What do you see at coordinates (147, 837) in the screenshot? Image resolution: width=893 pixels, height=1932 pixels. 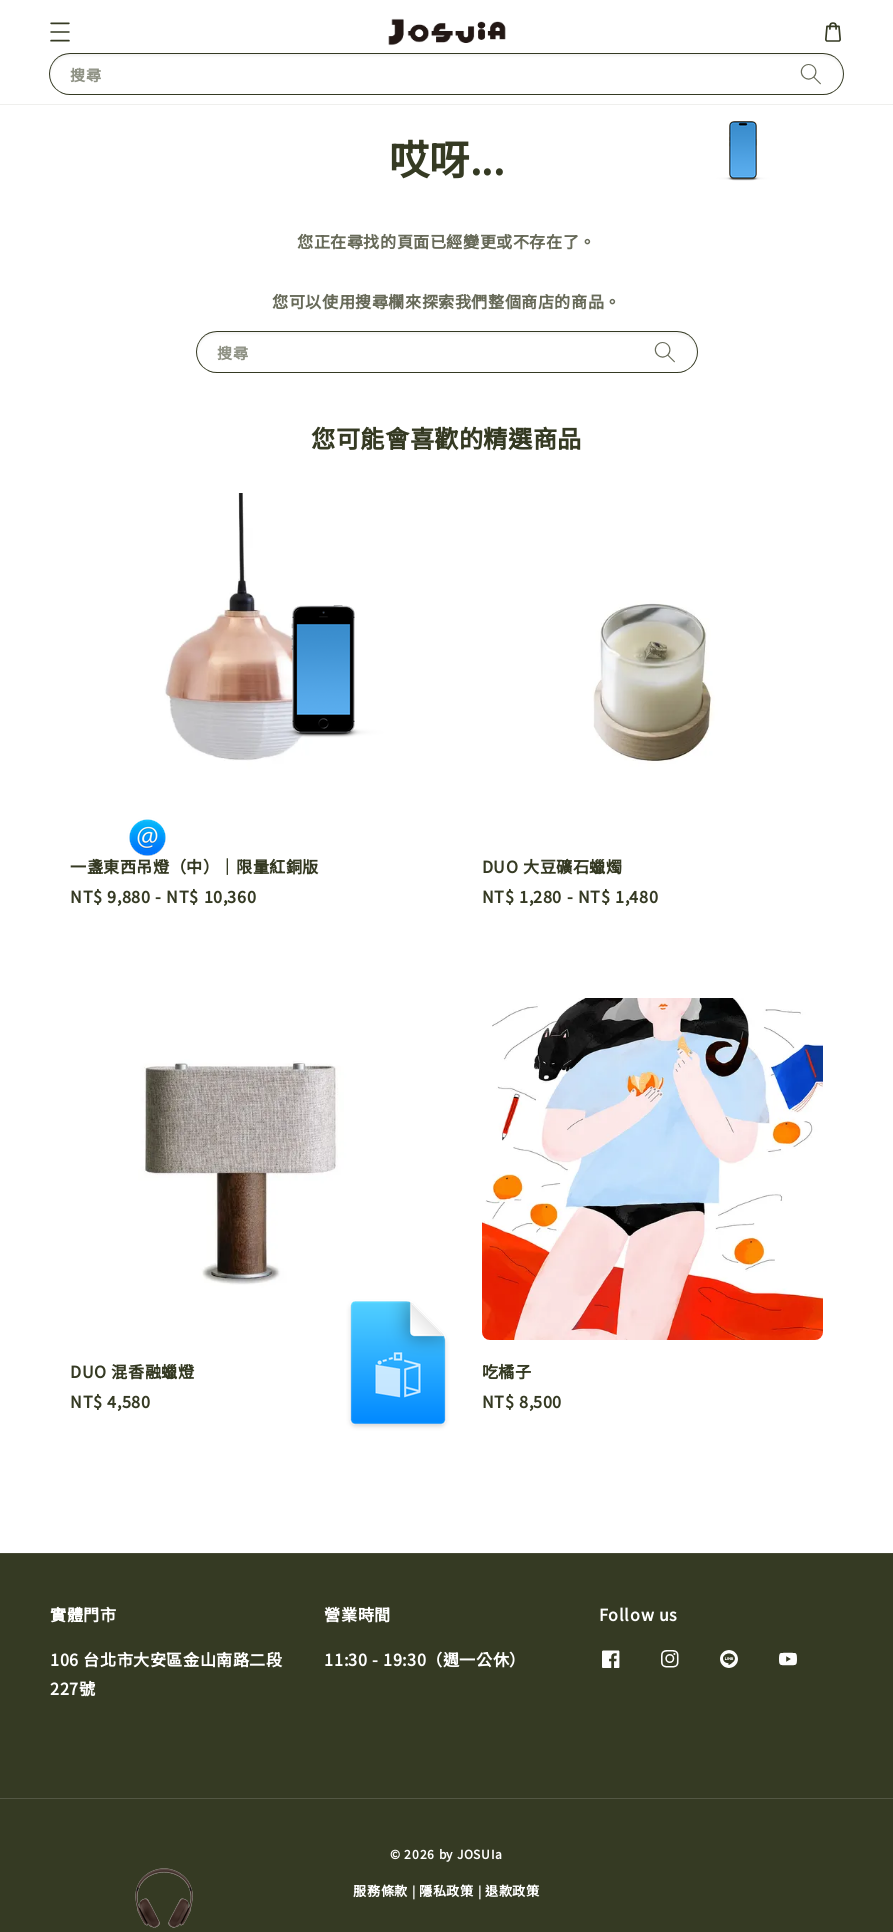 I see `manage your internet accounts` at bounding box center [147, 837].